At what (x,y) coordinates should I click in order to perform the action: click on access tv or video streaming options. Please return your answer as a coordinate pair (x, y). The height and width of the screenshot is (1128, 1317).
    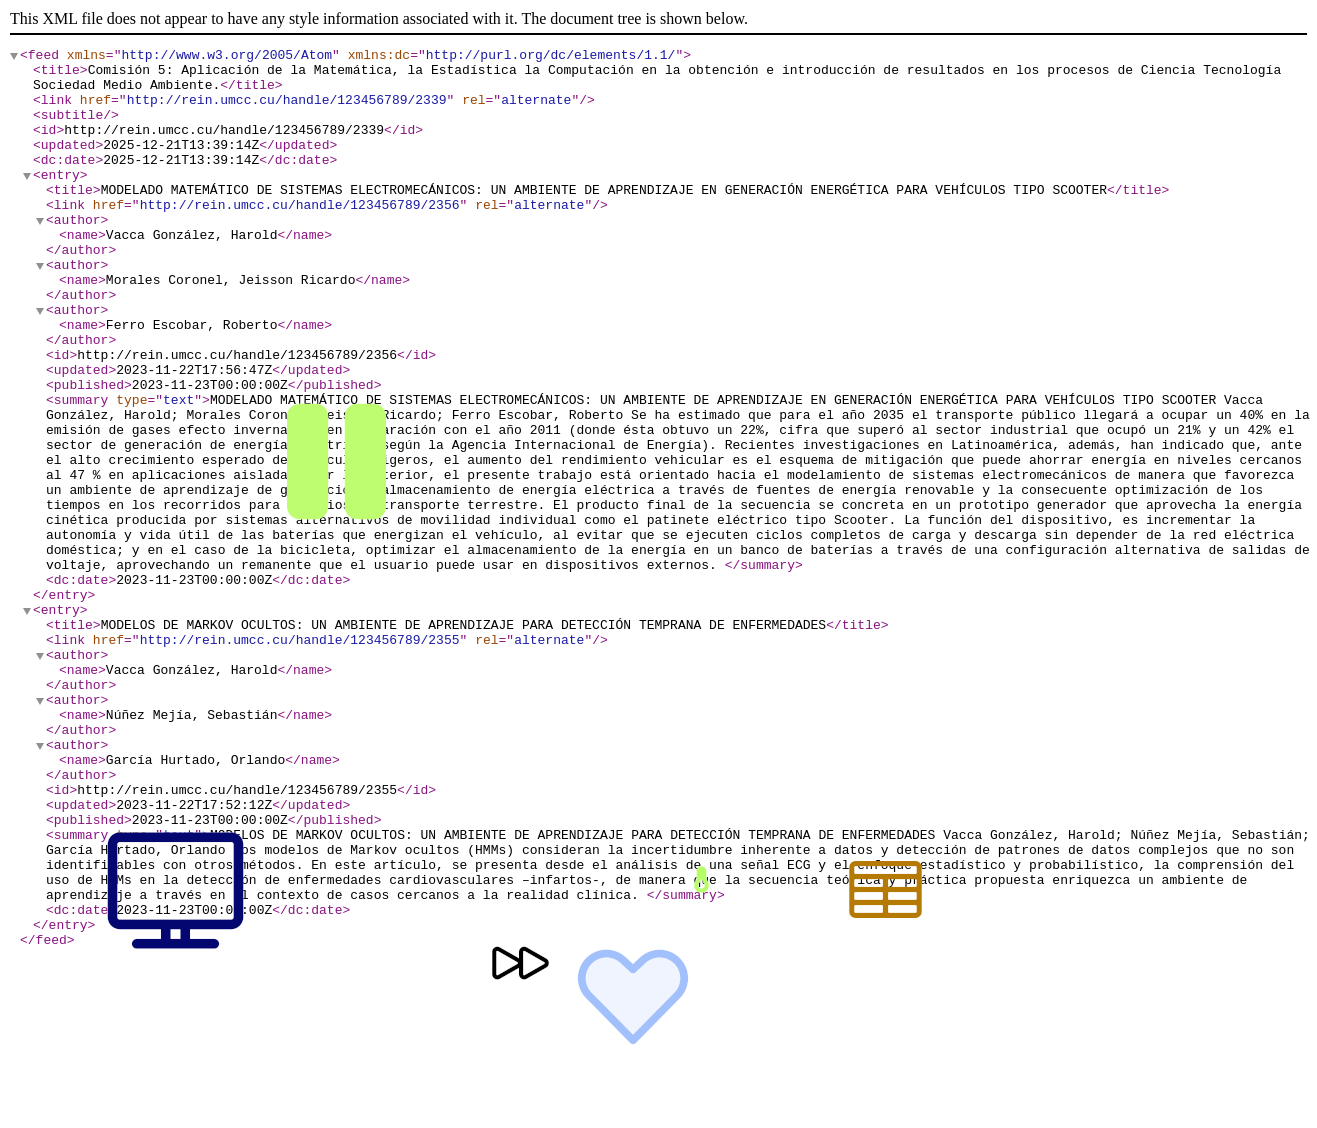
    Looking at the image, I should click on (175, 890).